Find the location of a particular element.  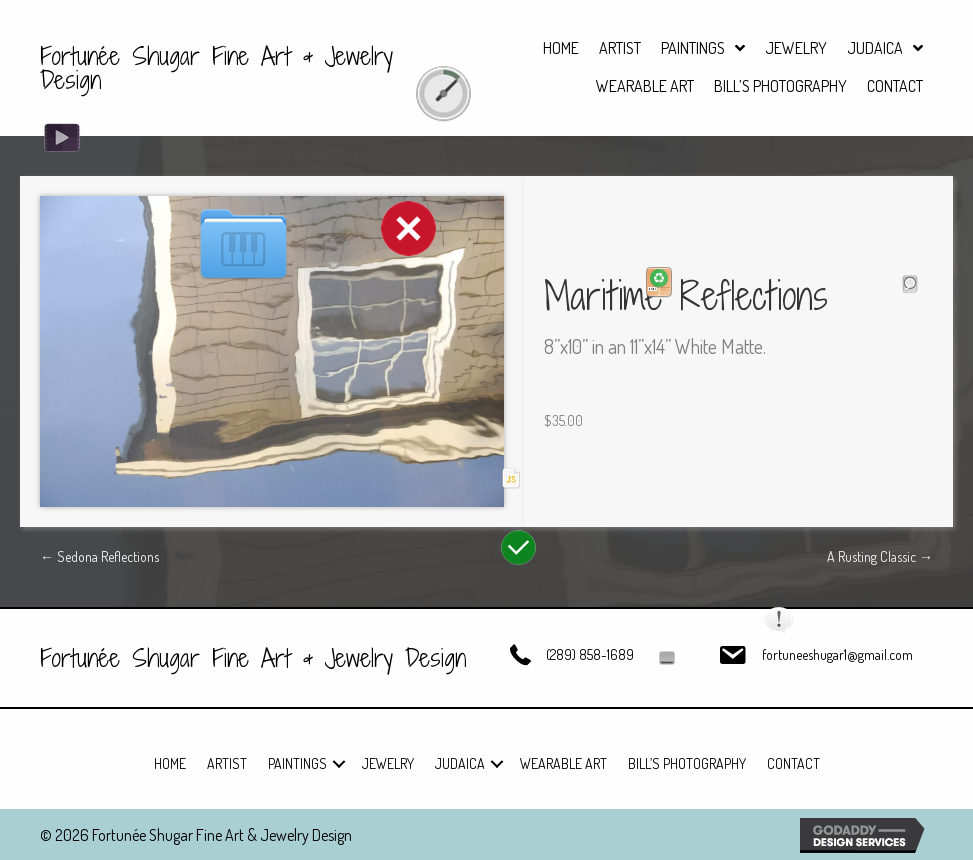

indicates a javascript source file is located at coordinates (511, 478).